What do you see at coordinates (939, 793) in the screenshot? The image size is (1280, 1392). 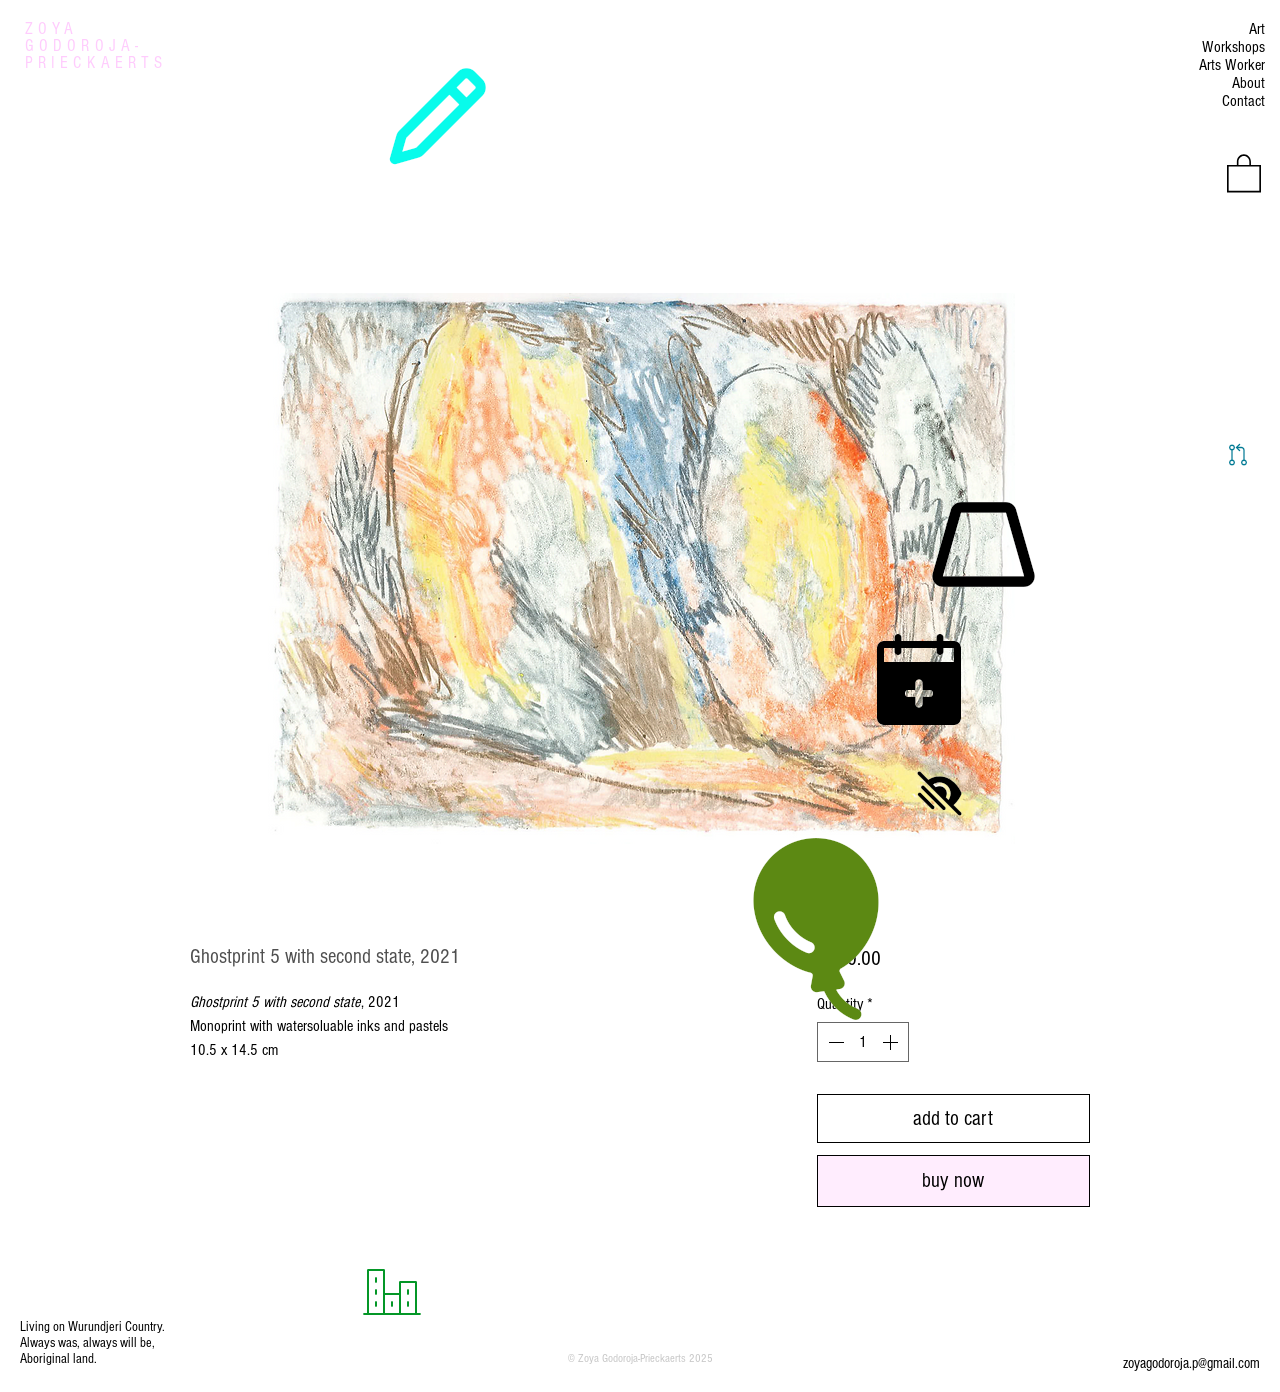 I see `indicates low vision or visual impairment accessibility mode` at bounding box center [939, 793].